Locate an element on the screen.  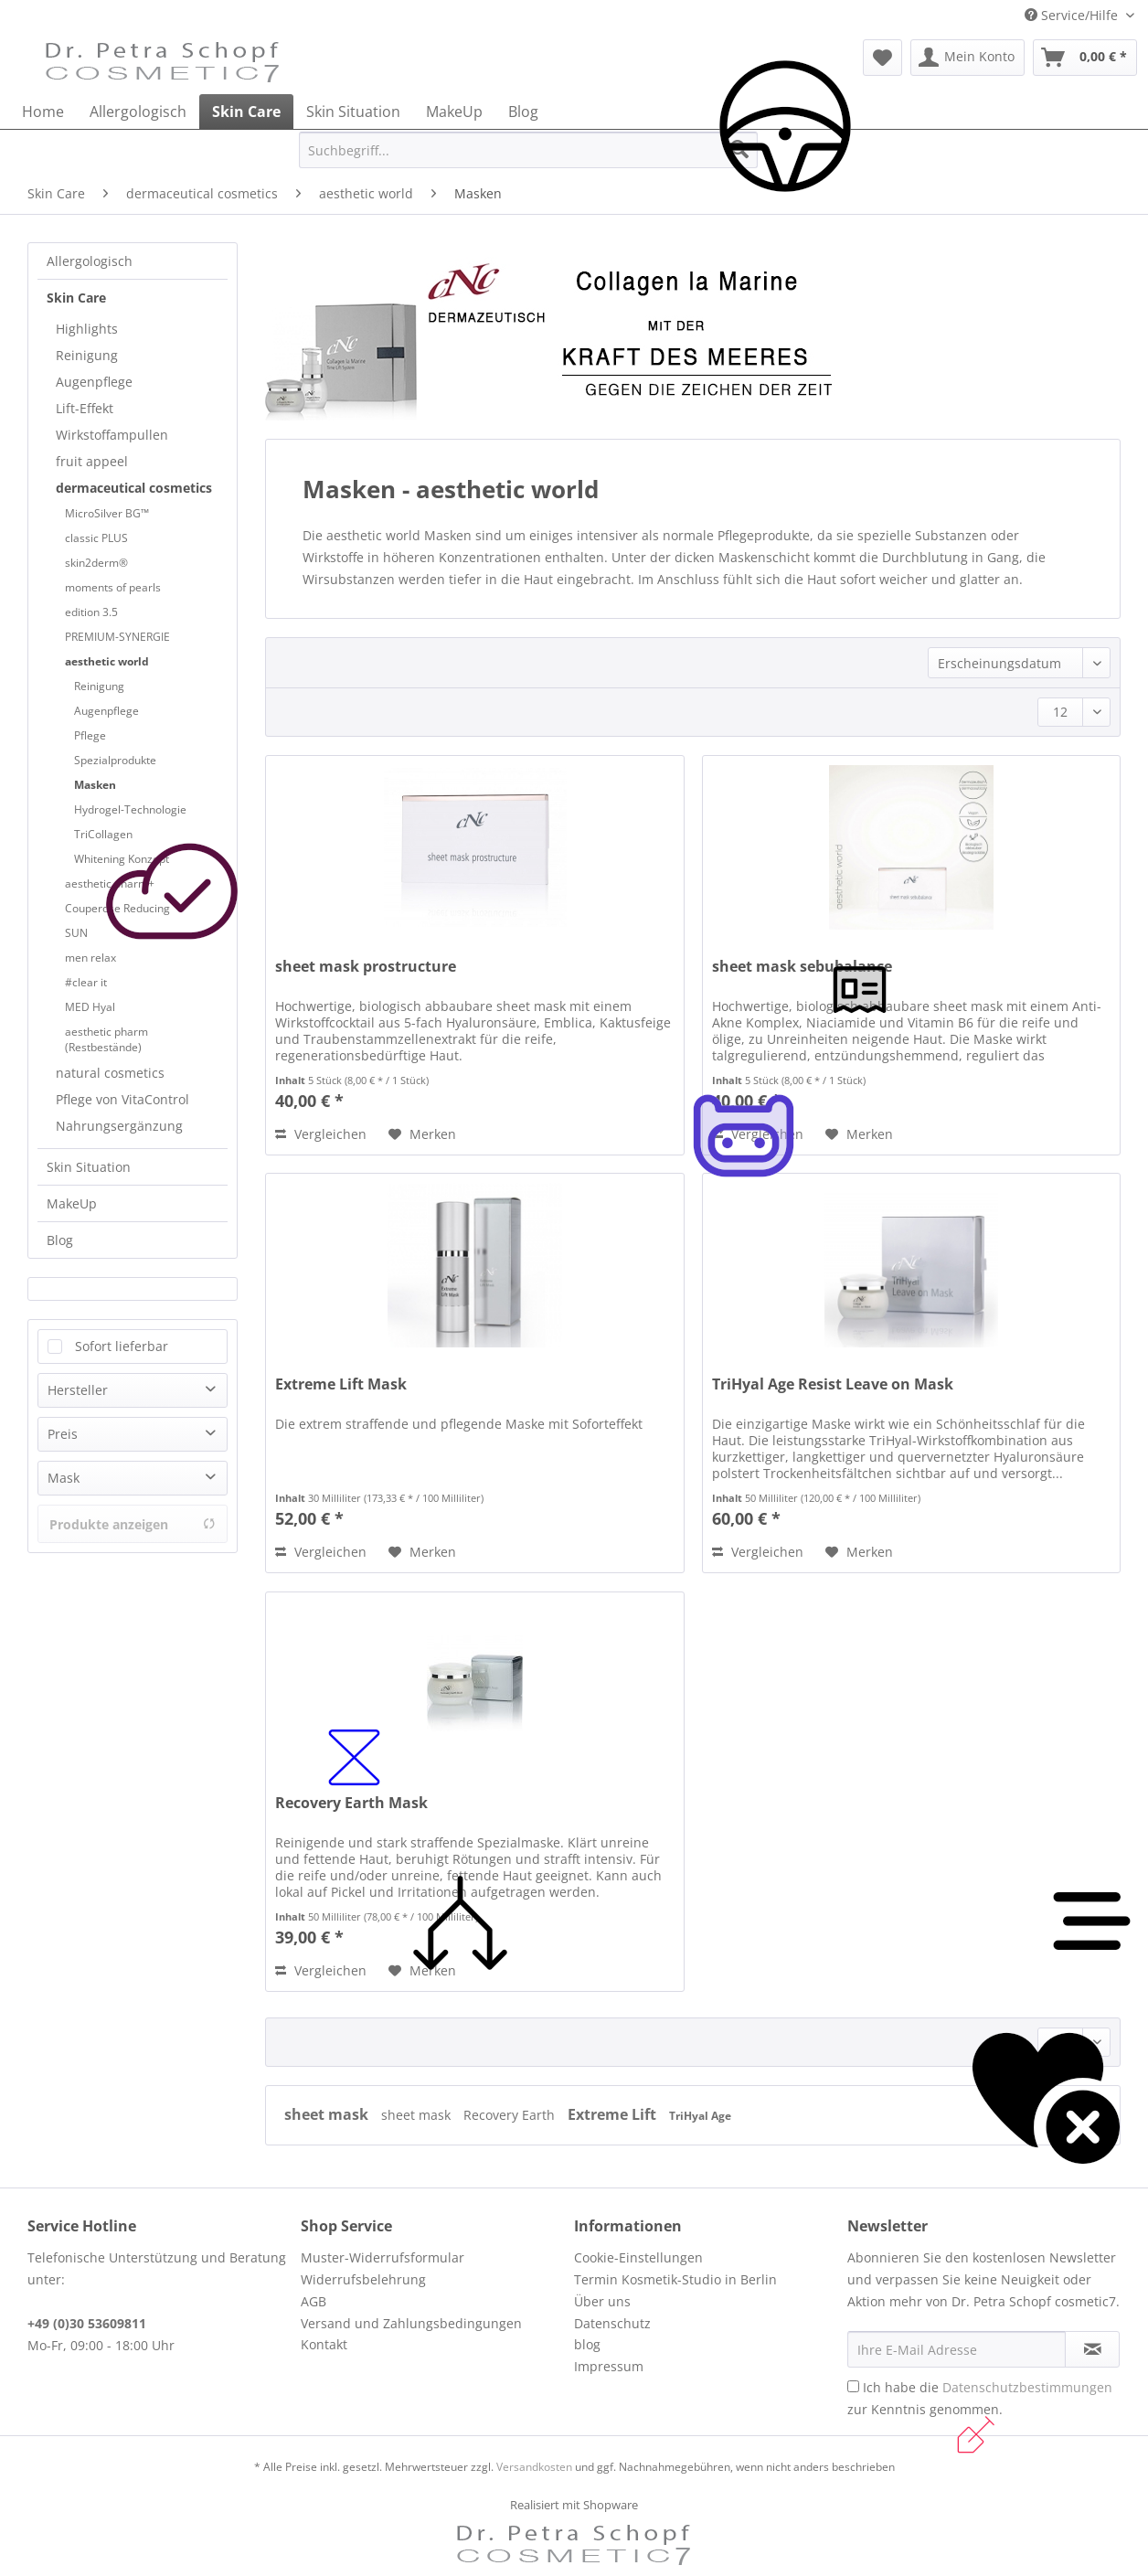
open navigation menu is located at coordinates (1091, 1921).